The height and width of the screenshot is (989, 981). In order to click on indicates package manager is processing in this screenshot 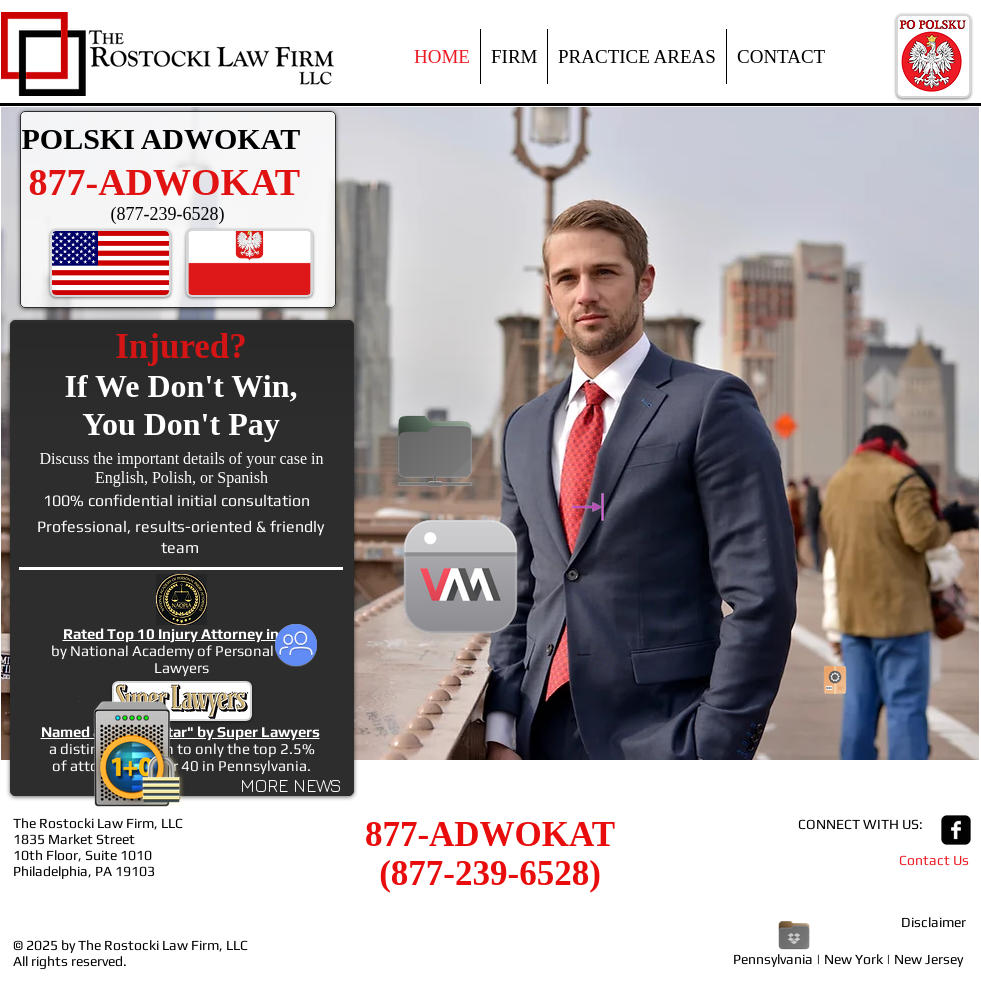, I will do `click(835, 680)`.